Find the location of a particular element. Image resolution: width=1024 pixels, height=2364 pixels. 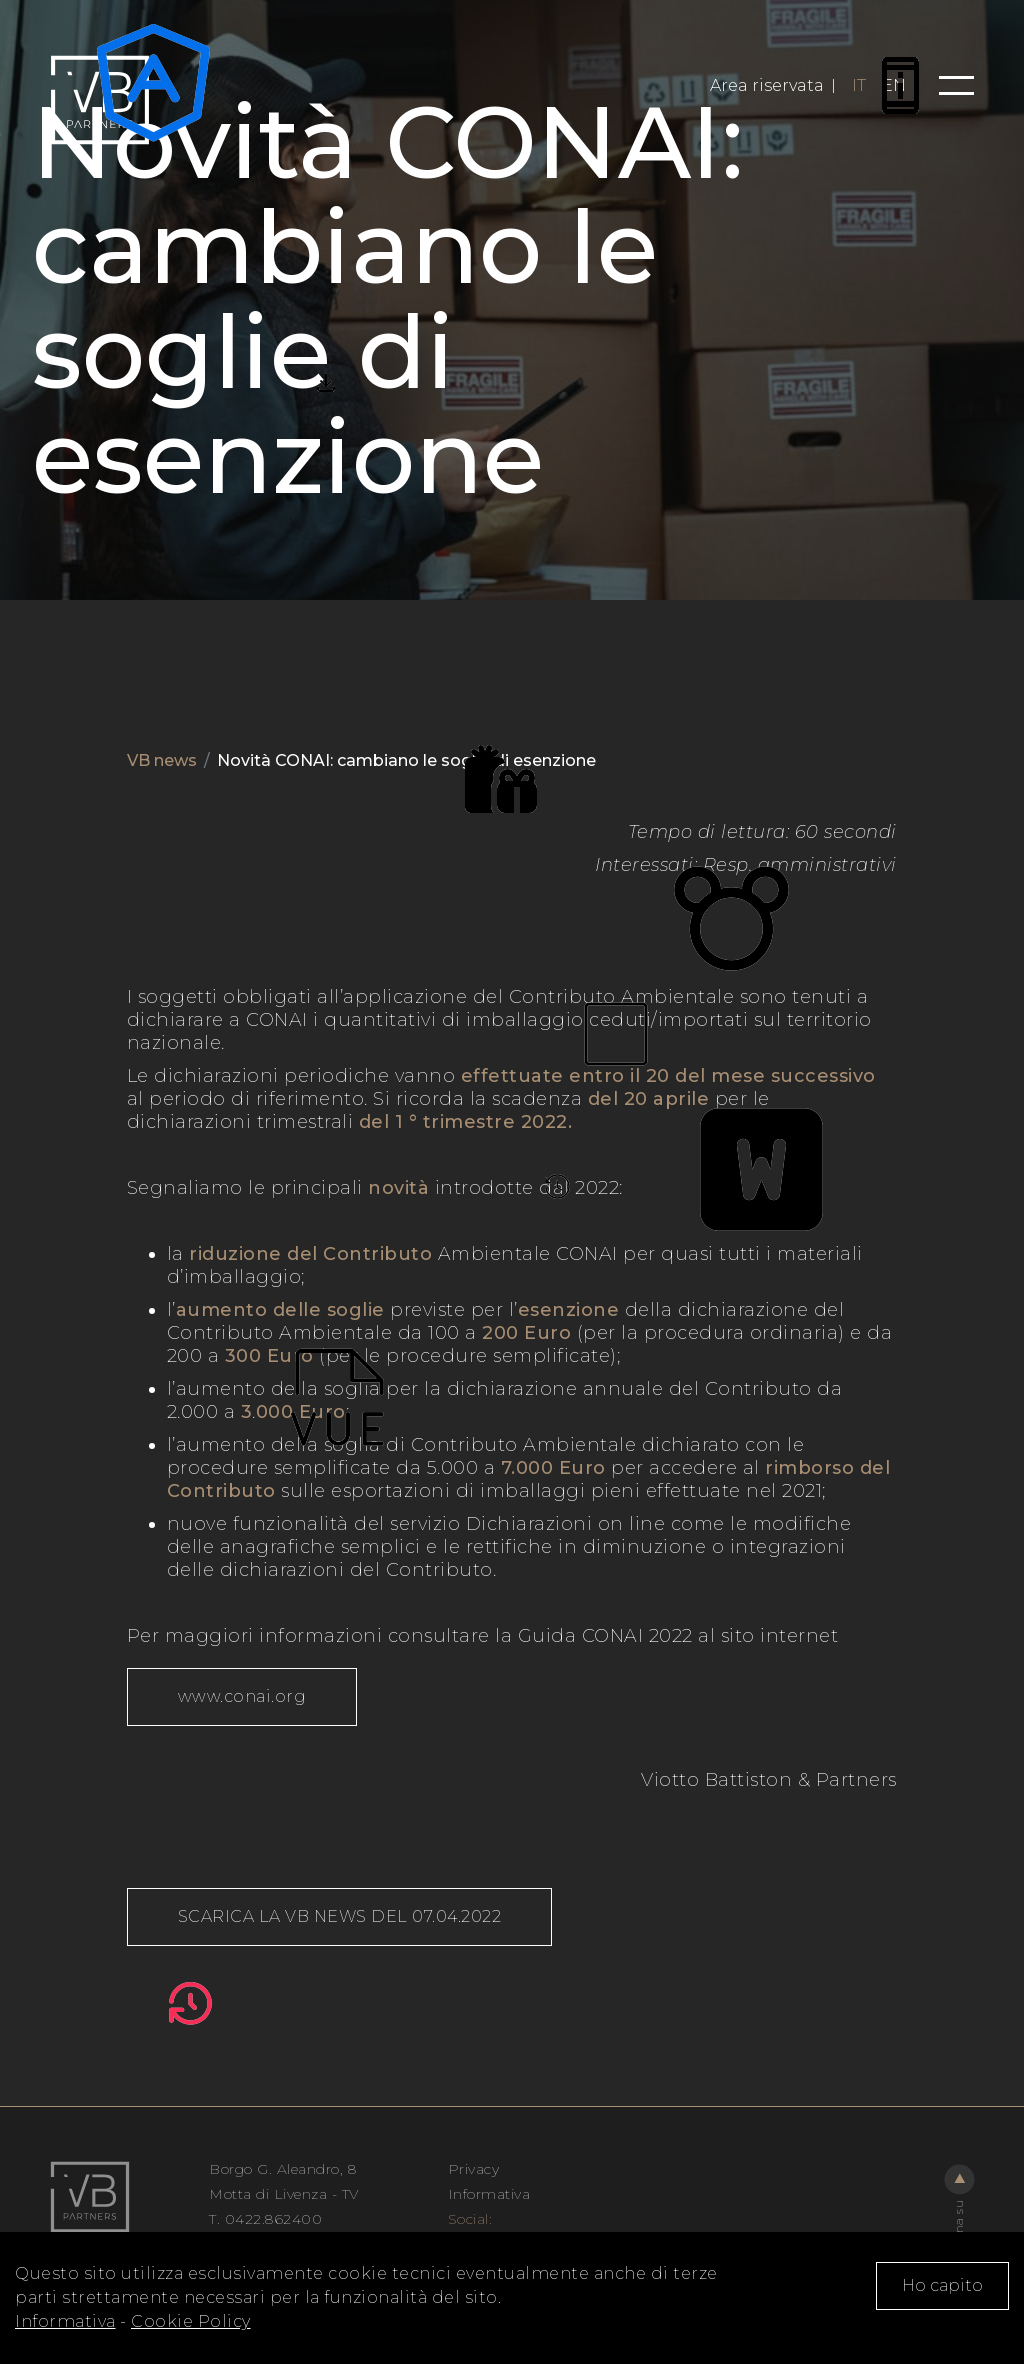

Angular framework logo is located at coordinates (153, 80).